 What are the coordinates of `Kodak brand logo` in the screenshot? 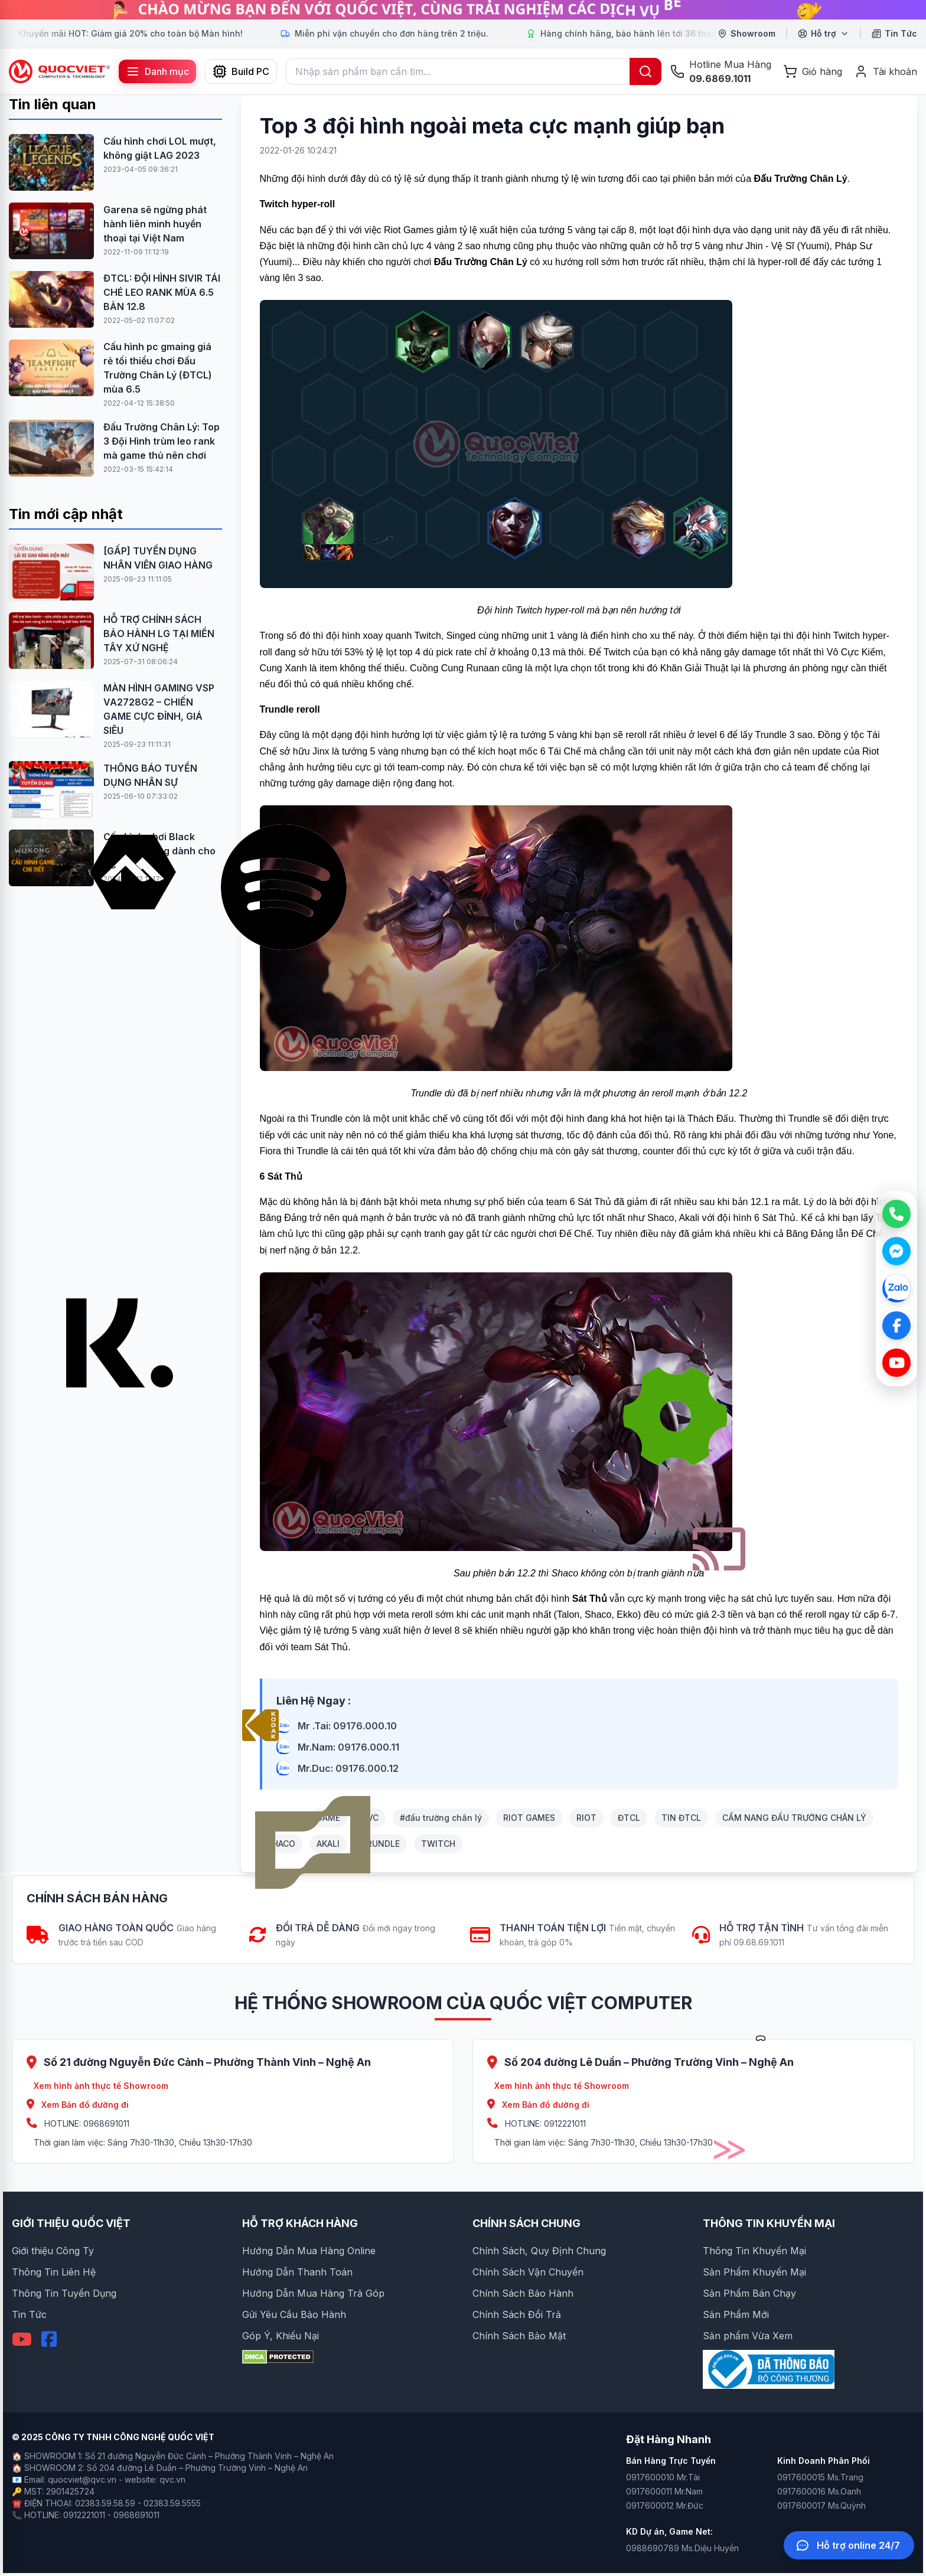 It's located at (260, 1725).